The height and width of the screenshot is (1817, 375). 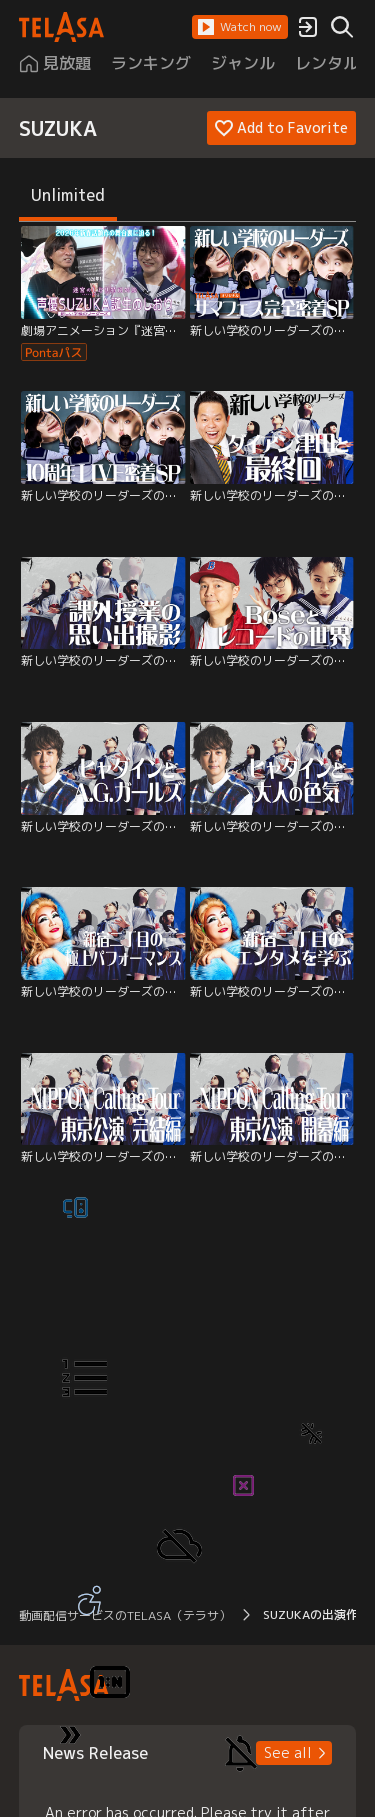 I want to click on close or dismiss a dialog box, so click(x=243, y=1485).